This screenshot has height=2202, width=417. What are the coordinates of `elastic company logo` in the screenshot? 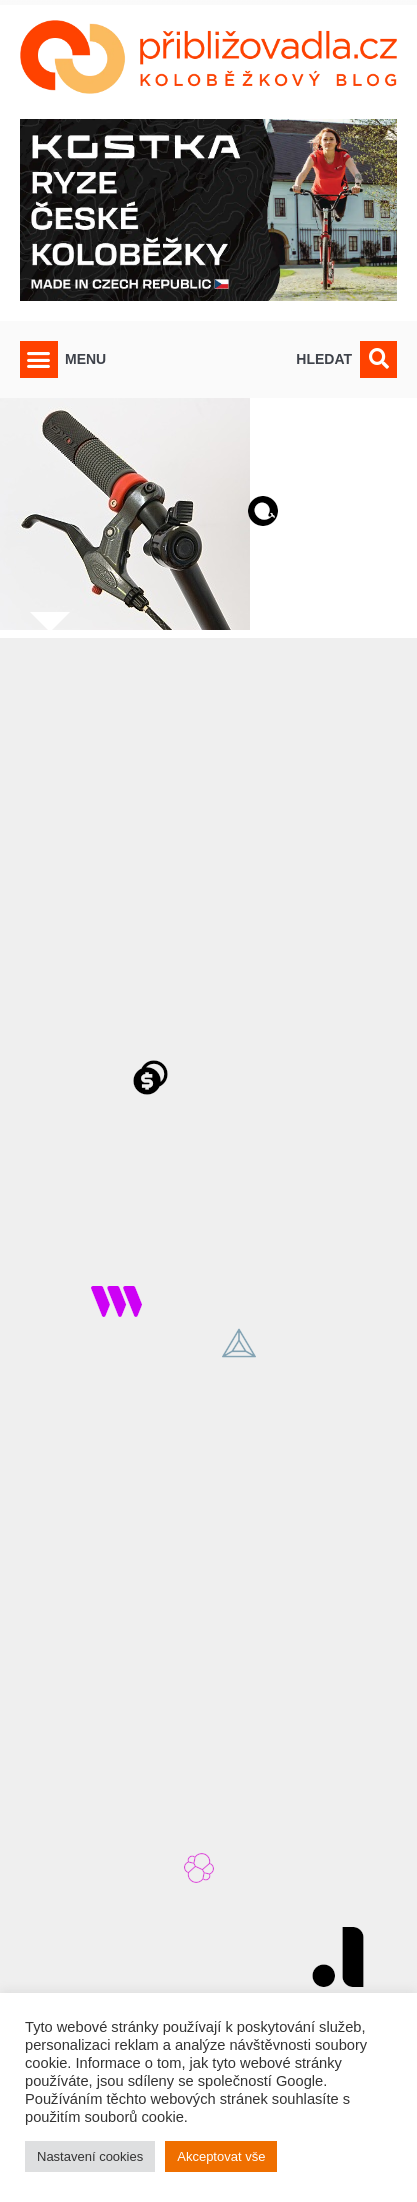 It's located at (199, 1868).